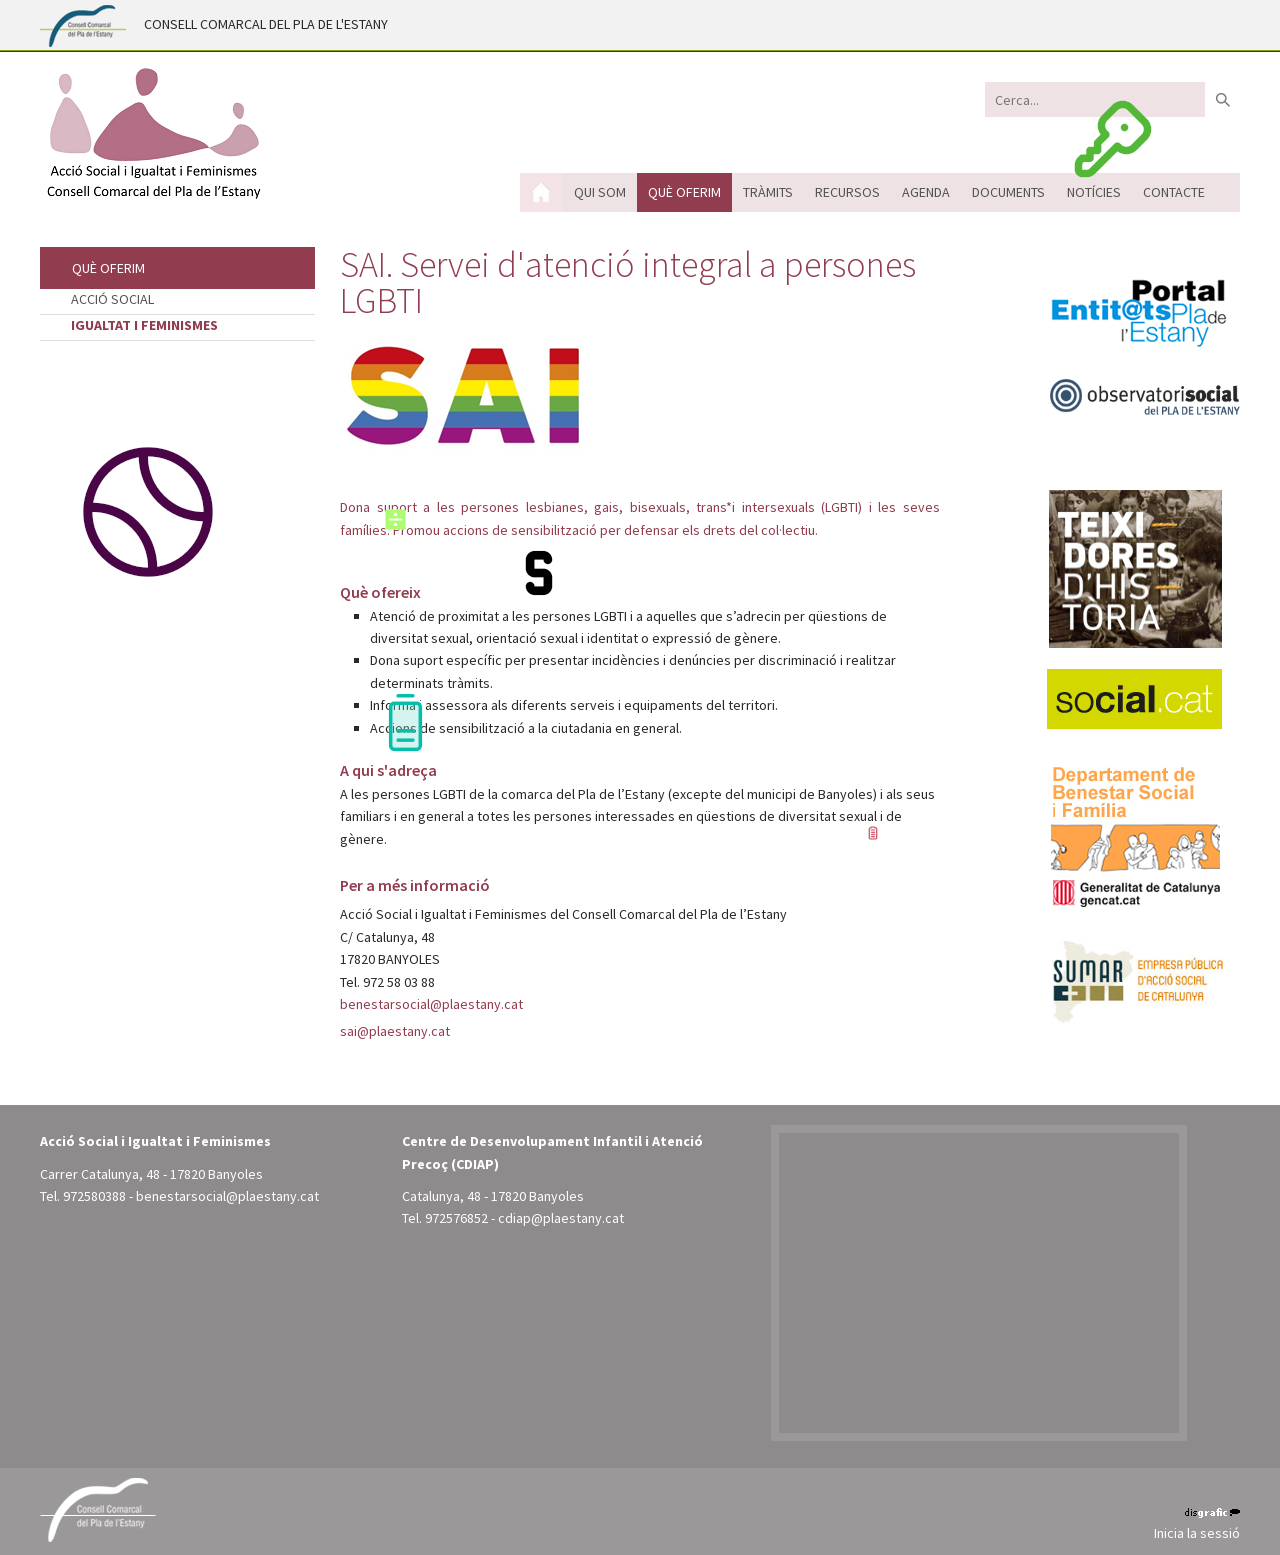 This screenshot has height=1555, width=1280. What do you see at coordinates (148, 512) in the screenshot?
I see `access tennis or racquet sports features` at bounding box center [148, 512].